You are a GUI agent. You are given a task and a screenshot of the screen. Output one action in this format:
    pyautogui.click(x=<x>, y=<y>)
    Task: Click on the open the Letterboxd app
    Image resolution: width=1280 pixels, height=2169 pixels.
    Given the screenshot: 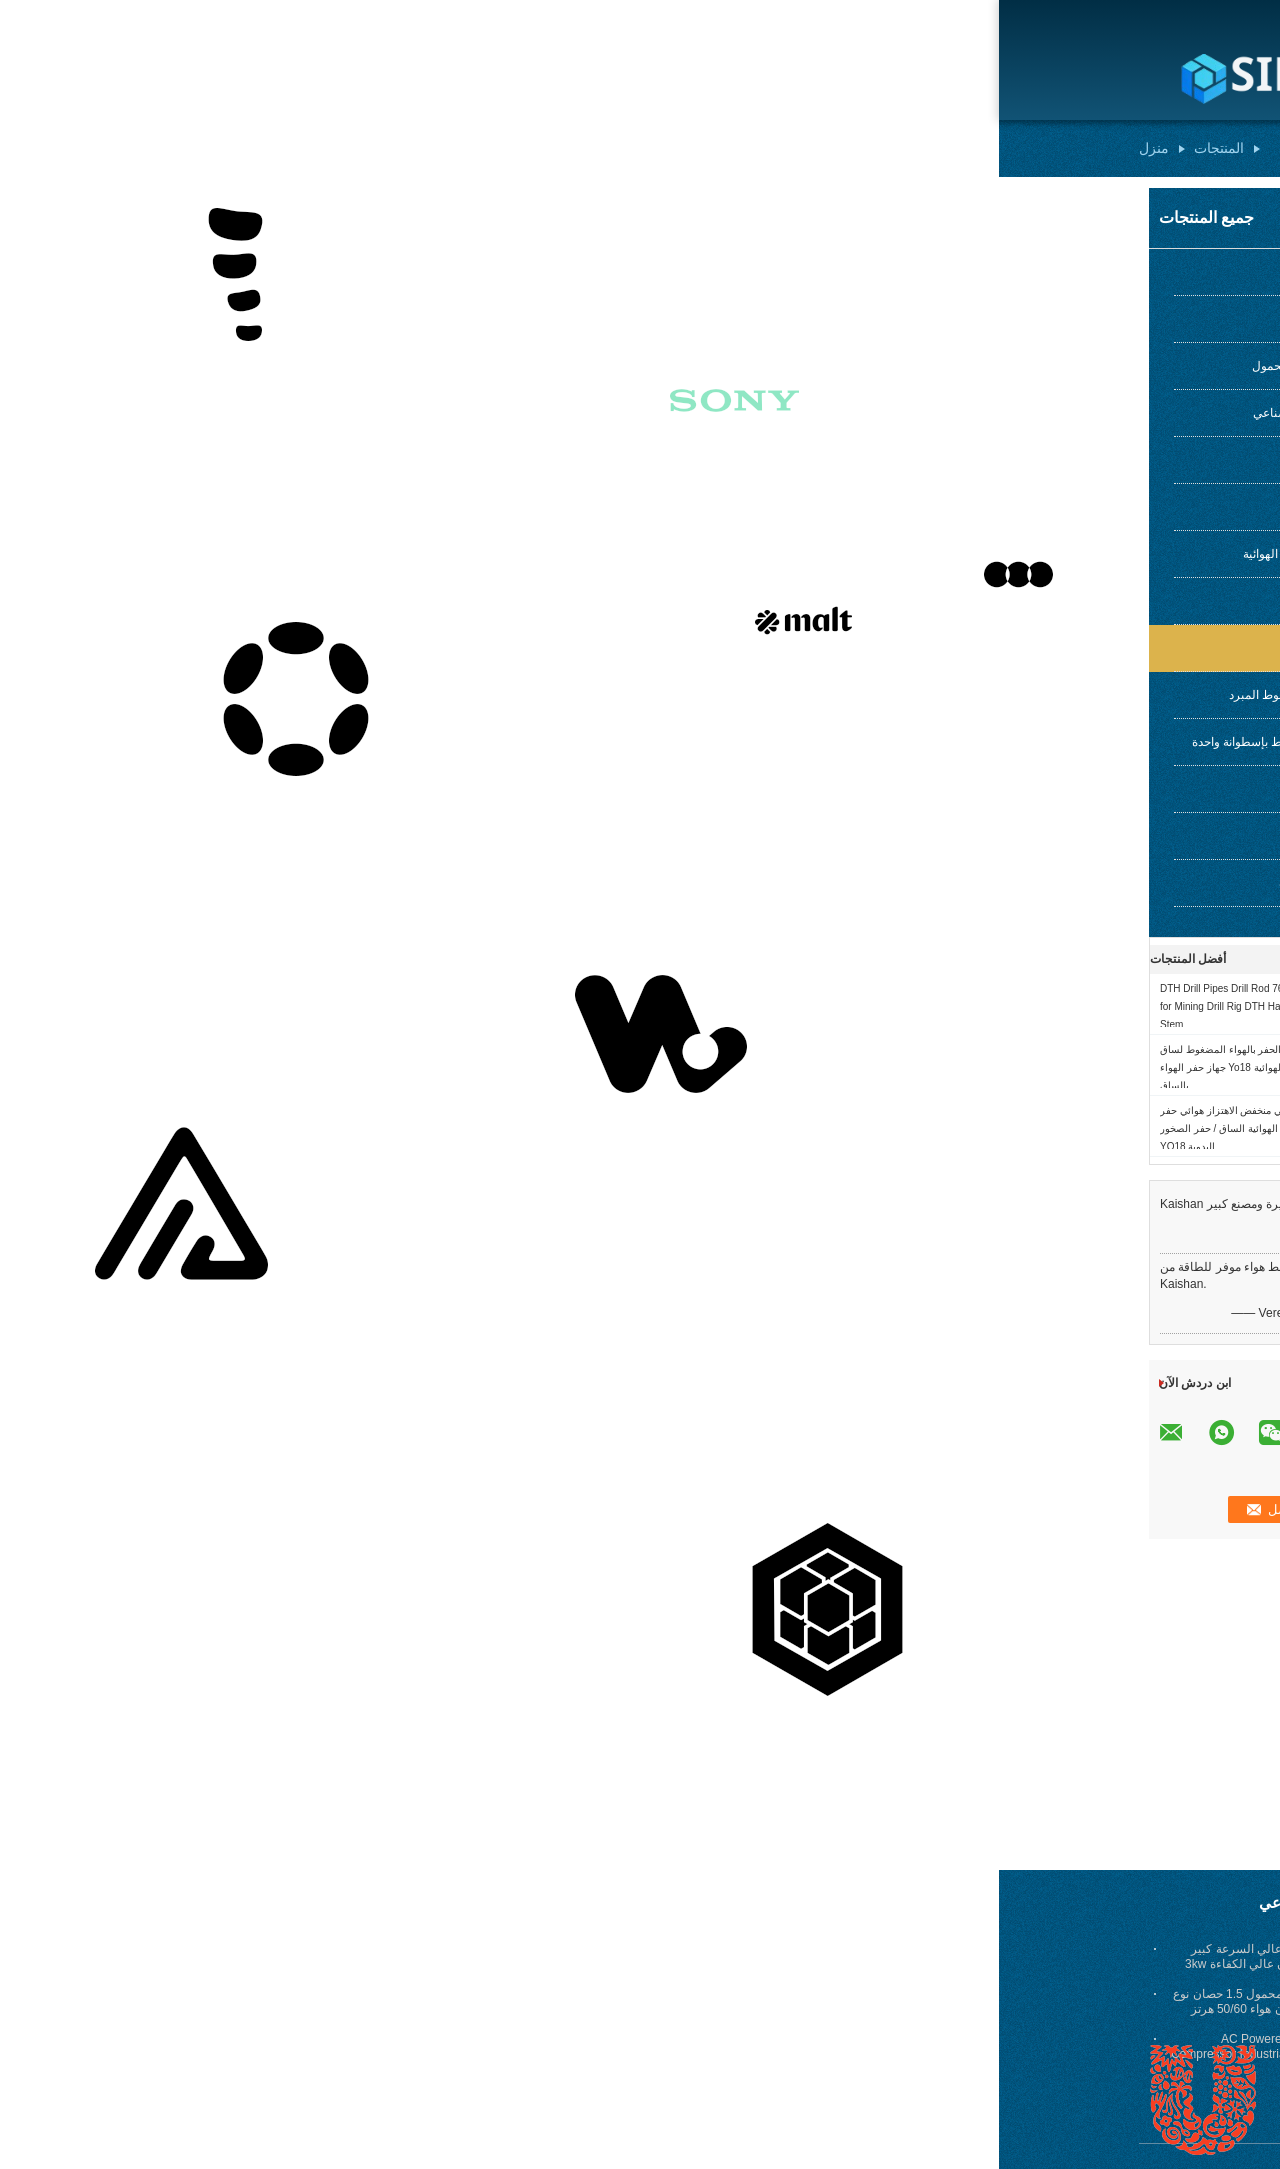 What is the action you would take?
    pyautogui.click(x=1018, y=574)
    